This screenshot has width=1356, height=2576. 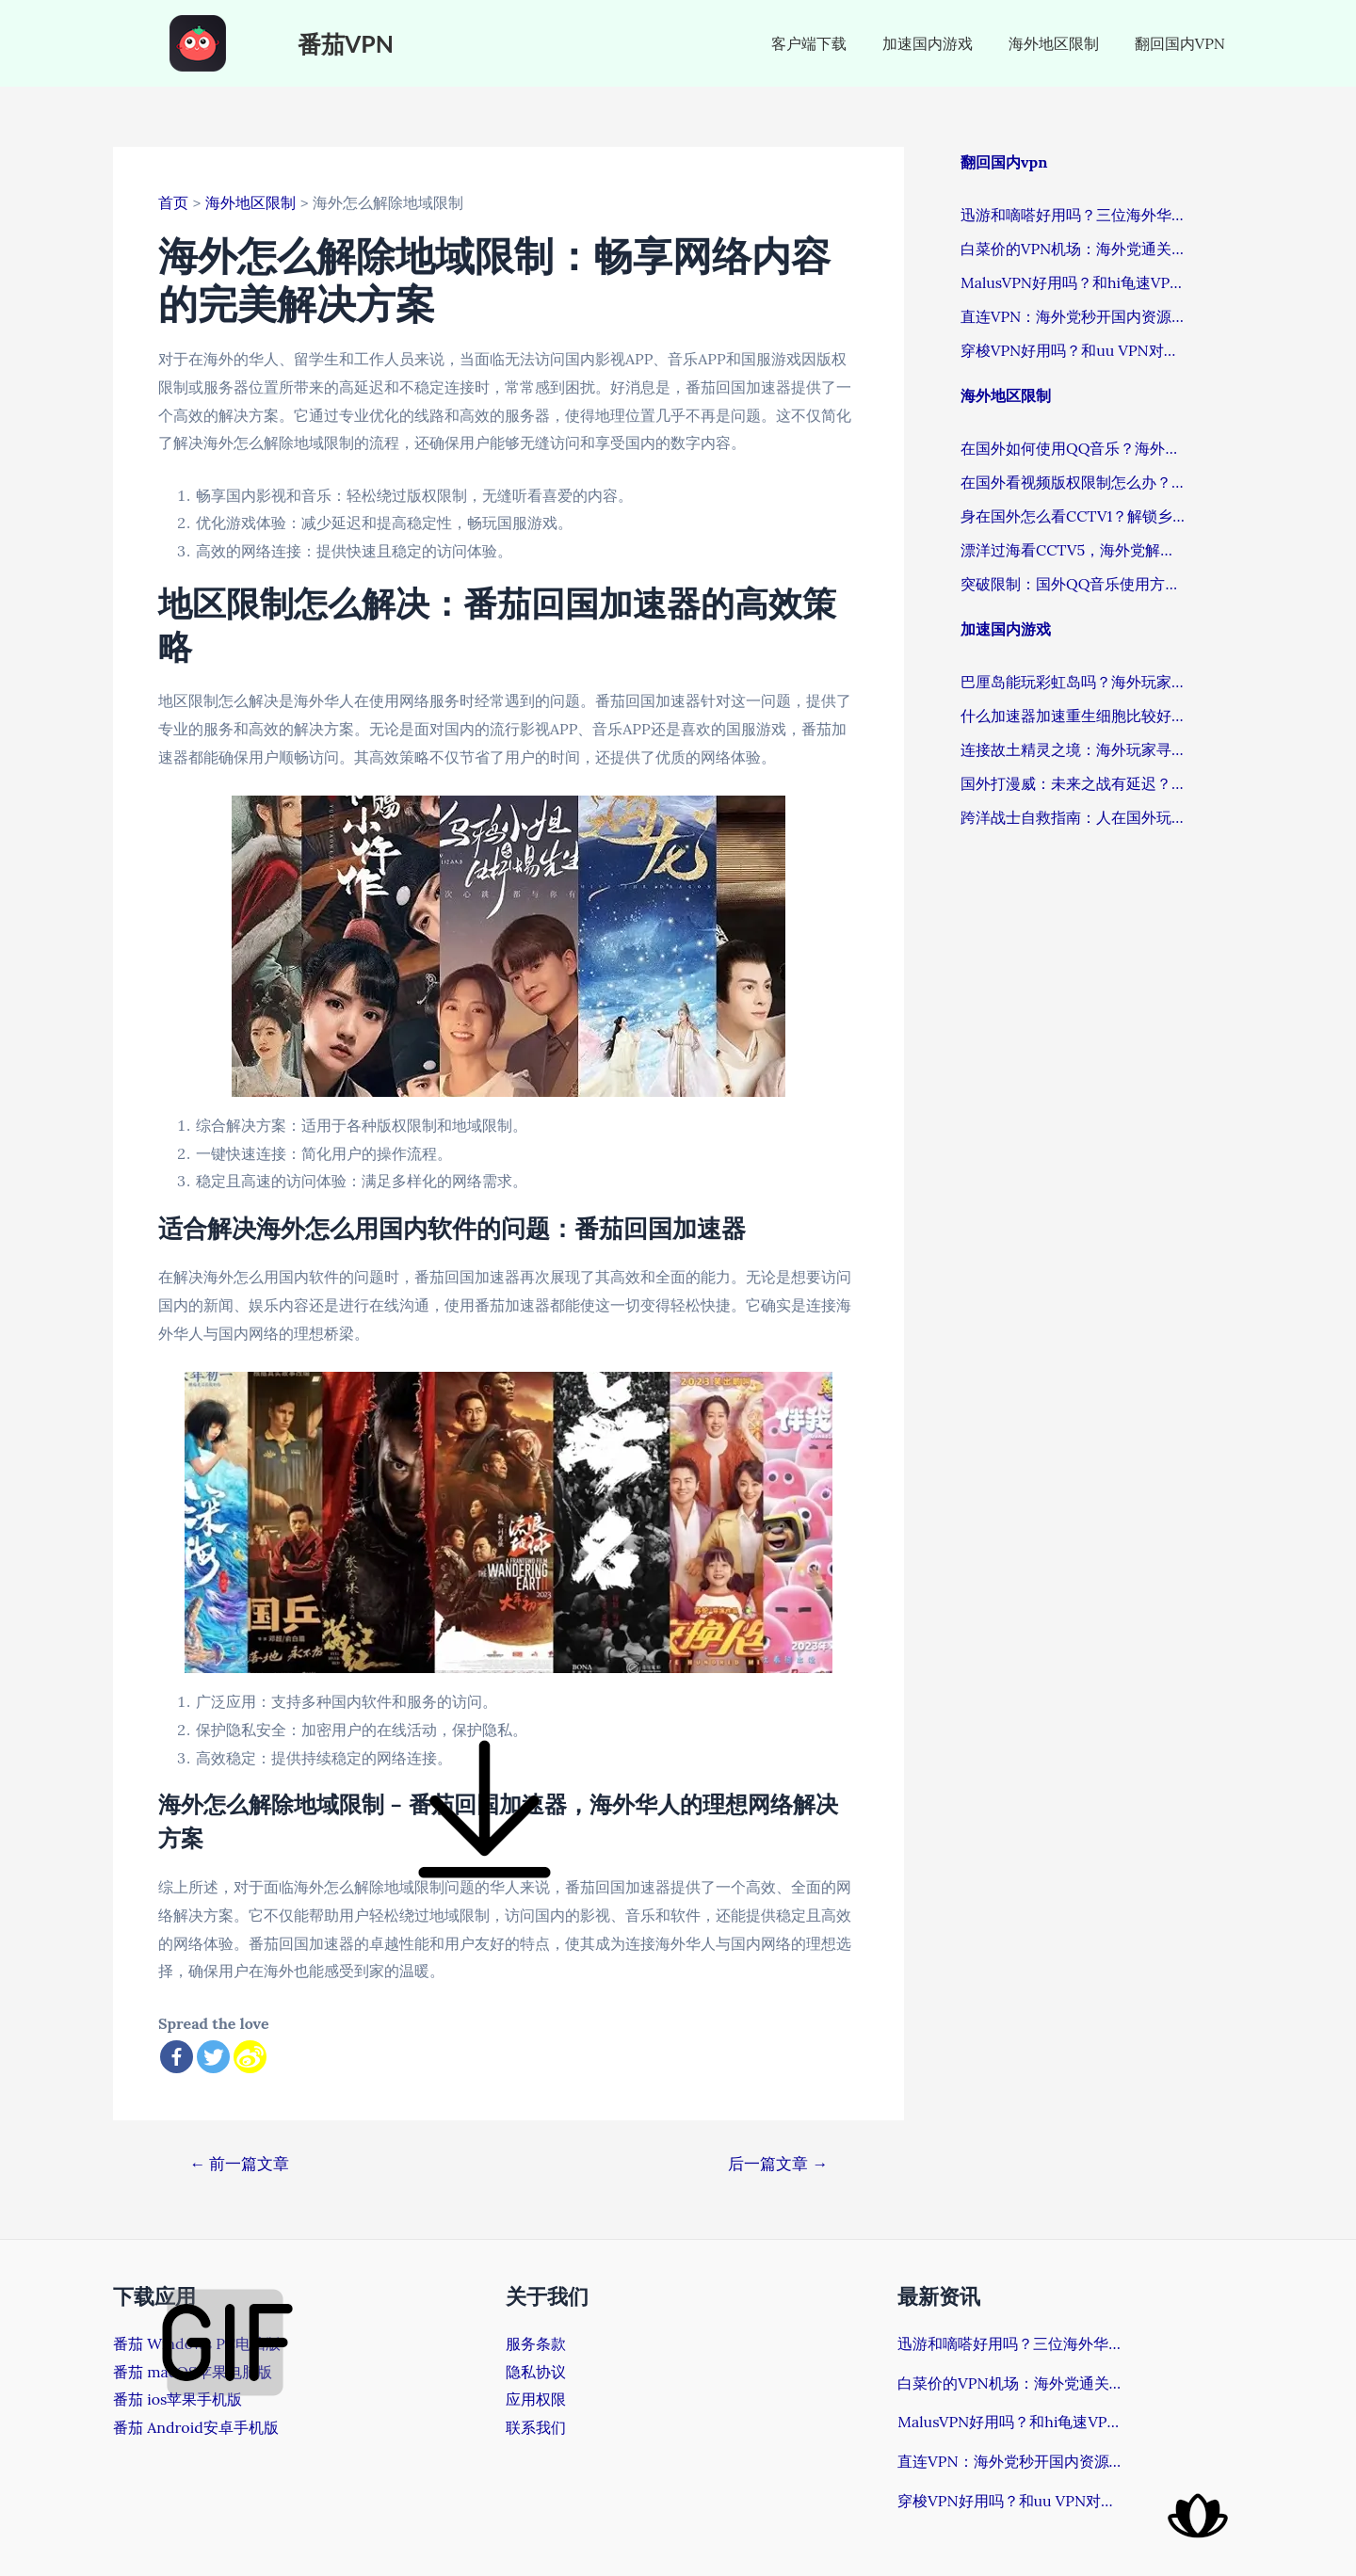 What do you see at coordinates (1198, 2518) in the screenshot?
I see `access meditation or mindfulness features` at bounding box center [1198, 2518].